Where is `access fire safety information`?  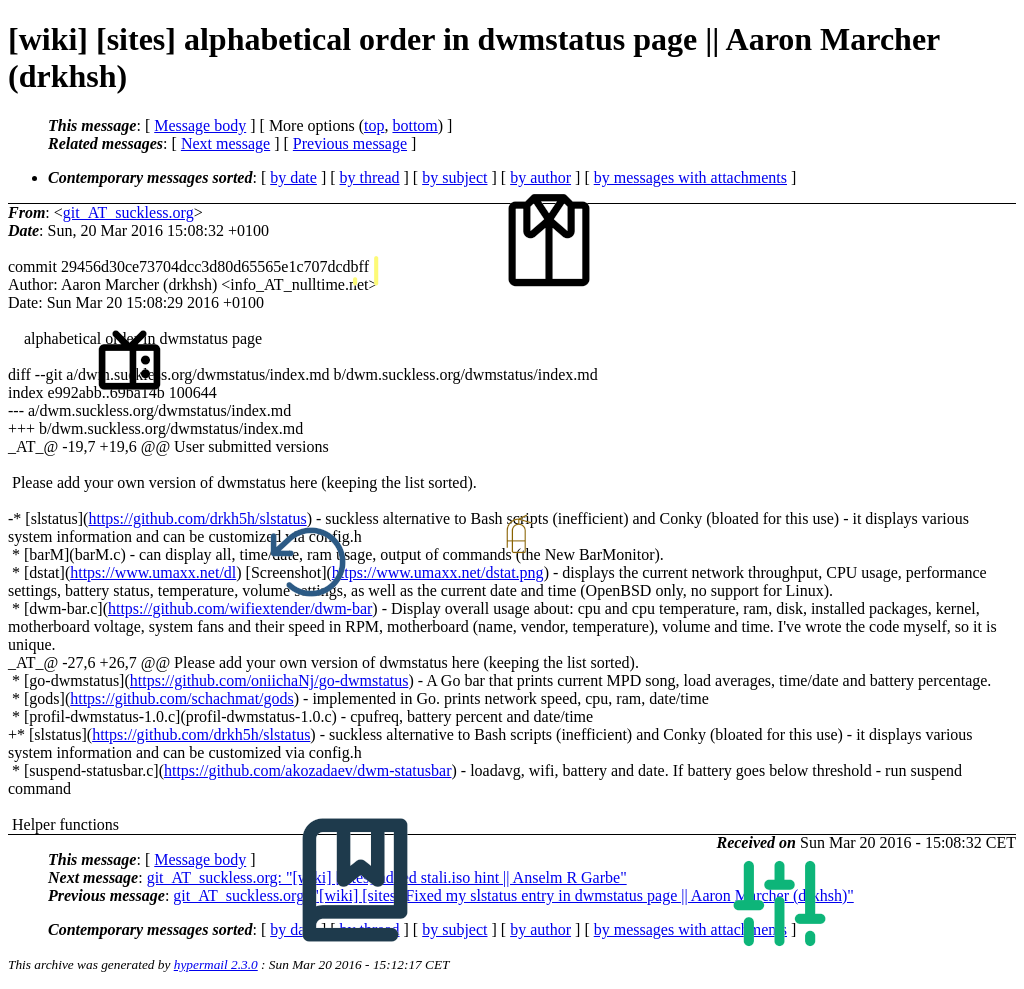
access fire safety information is located at coordinates (517, 534).